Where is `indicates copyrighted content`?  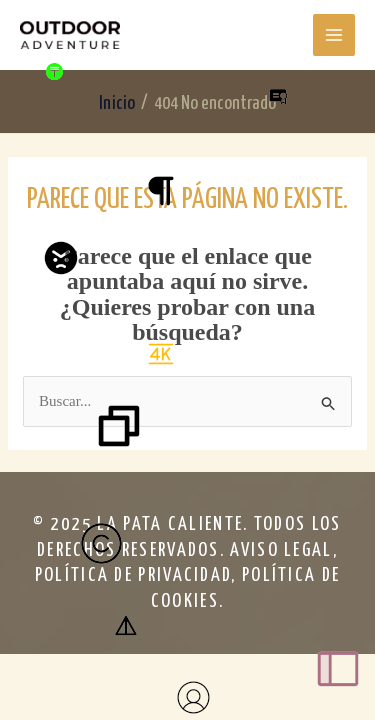 indicates copyrighted content is located at coordinates (101, 543).